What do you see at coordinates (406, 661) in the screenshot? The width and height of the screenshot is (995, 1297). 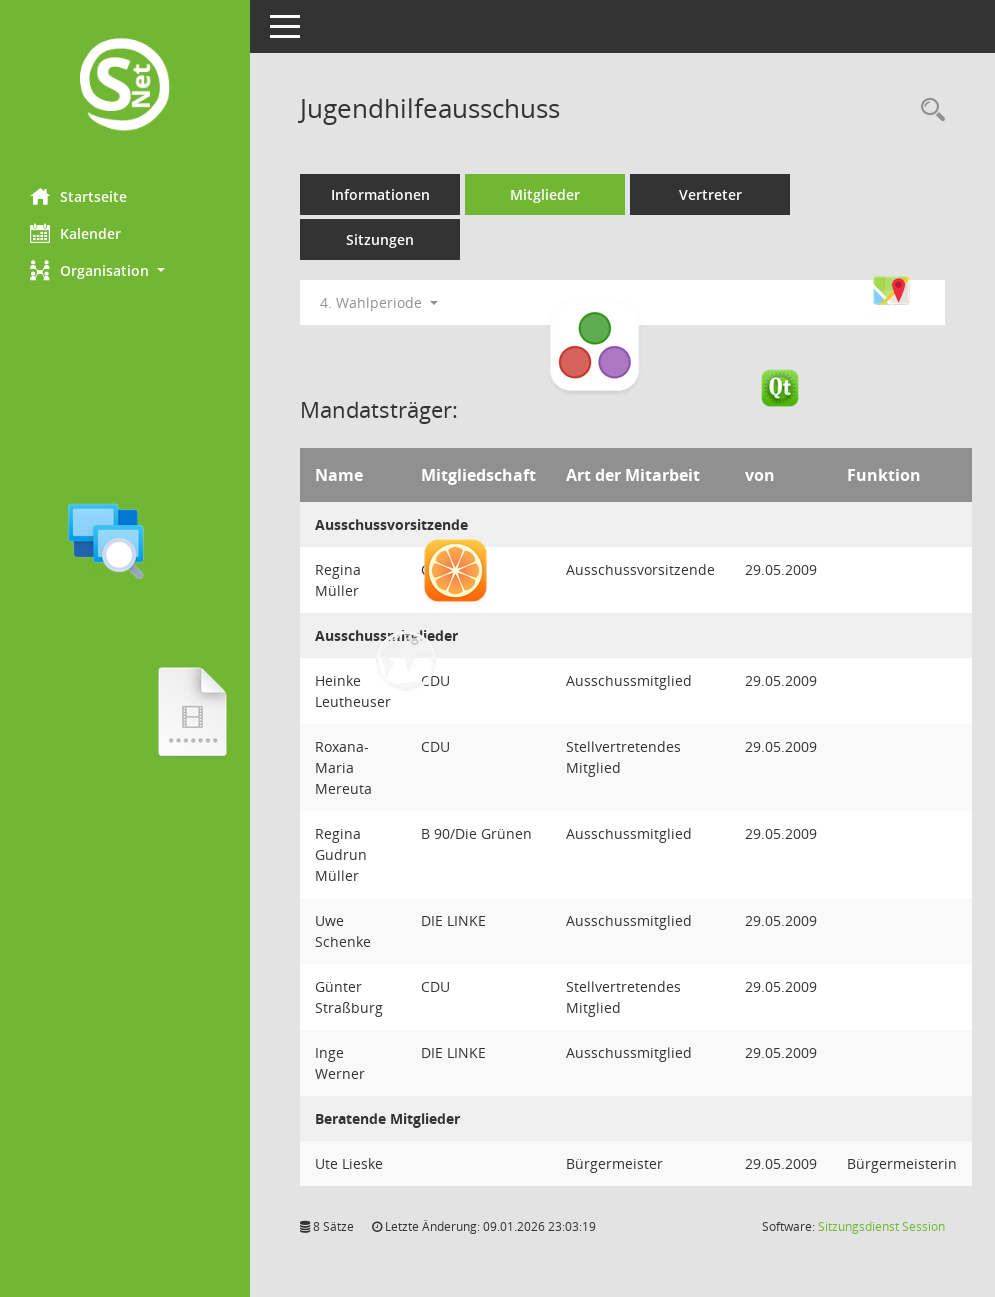 I see `indicates web-based or online content` at bounding box center [406, 661].